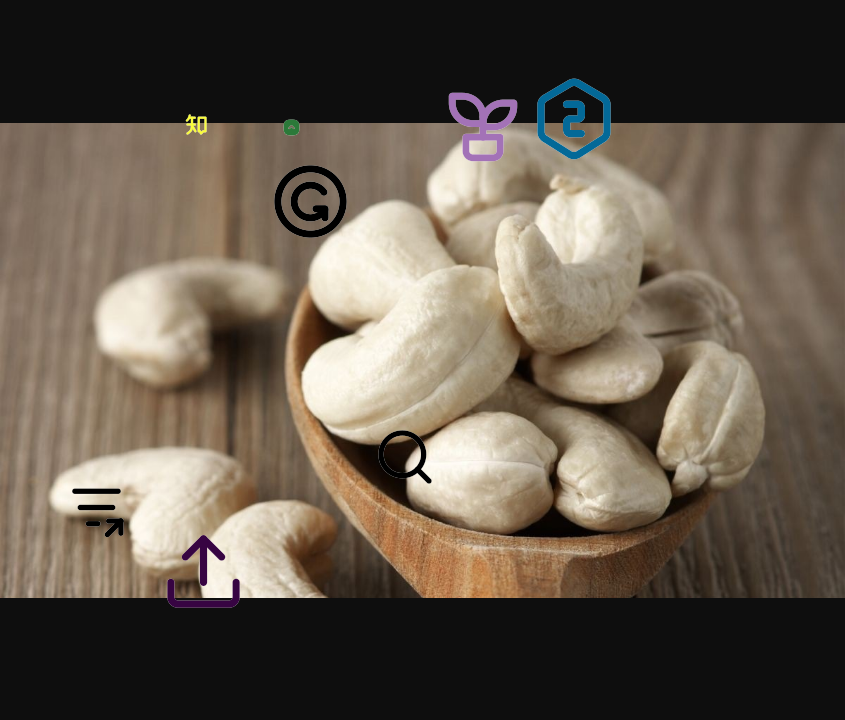 The height and width of the screenshot is (720, 845). I want to click on scroll to top of page, so click(291, 127).